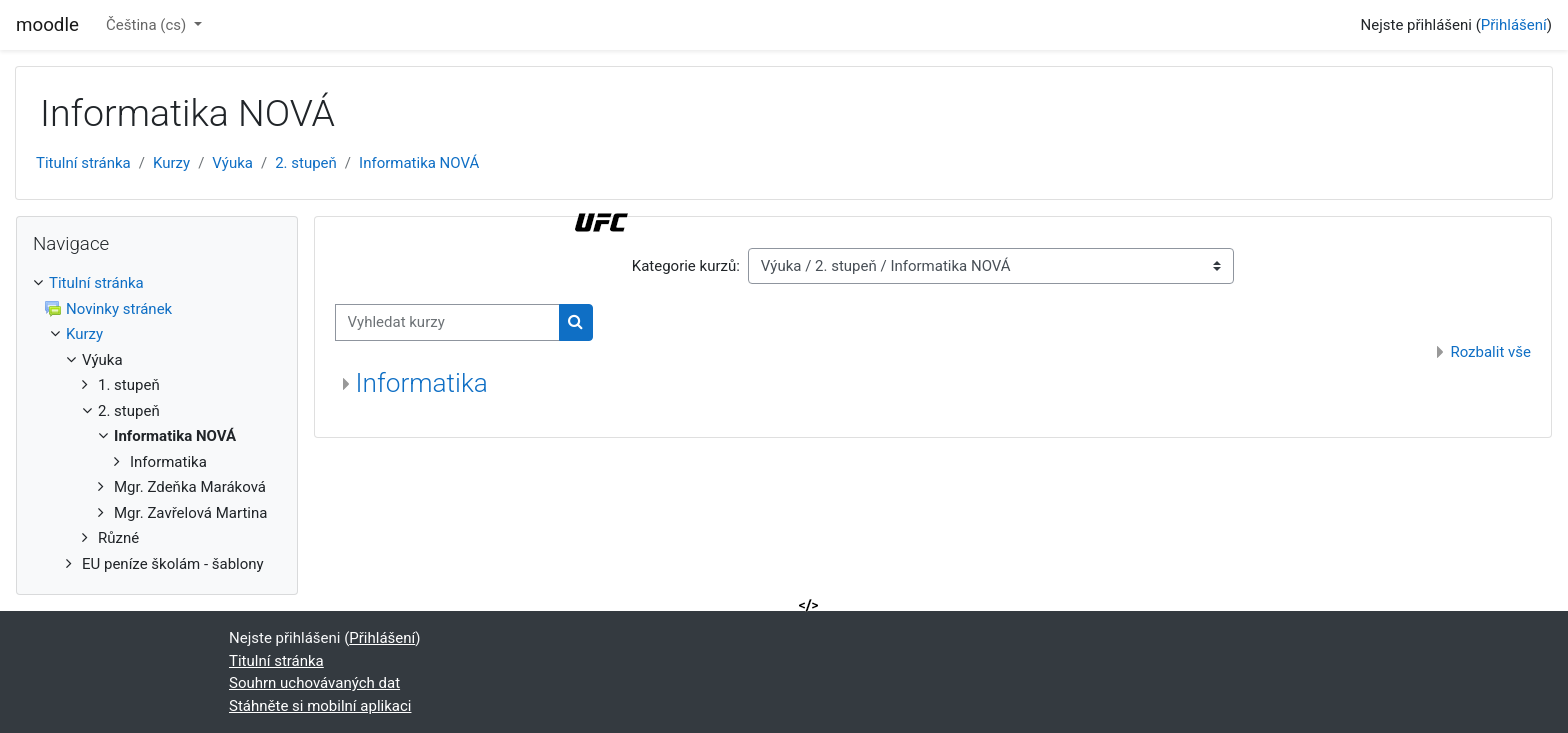 This screenshot has width=1568, height=733. Describe the element at coordinates (808, 605) in the screenshot. I see `htmx library or framework logo` at that location.